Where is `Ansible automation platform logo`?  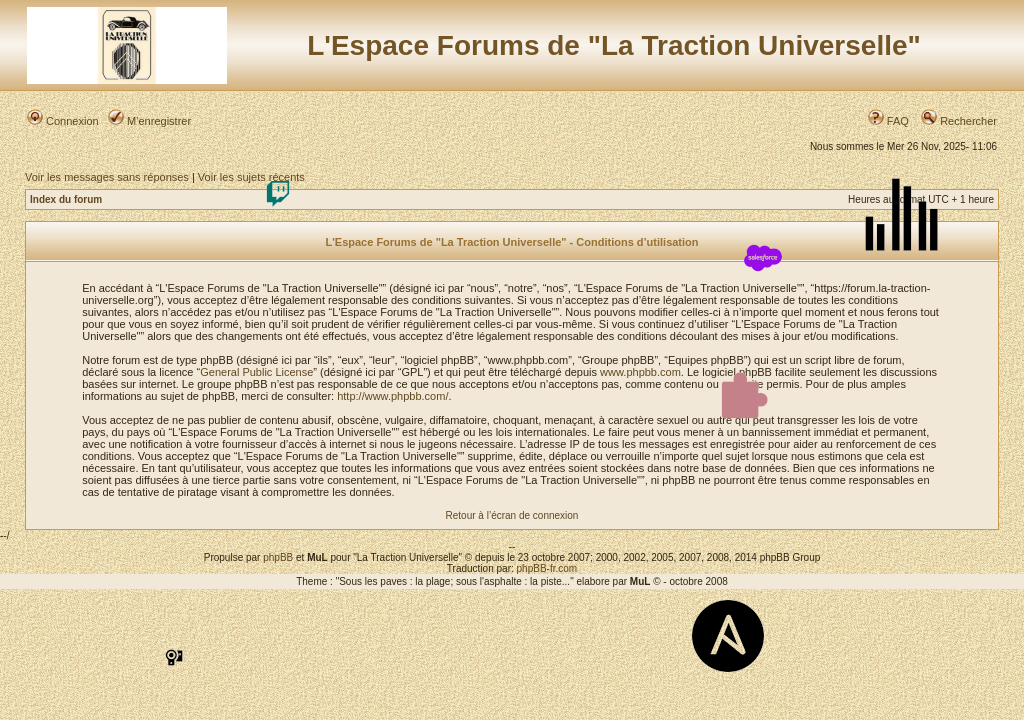 Ansible automation platform logo is located at coordinates (728, 636).